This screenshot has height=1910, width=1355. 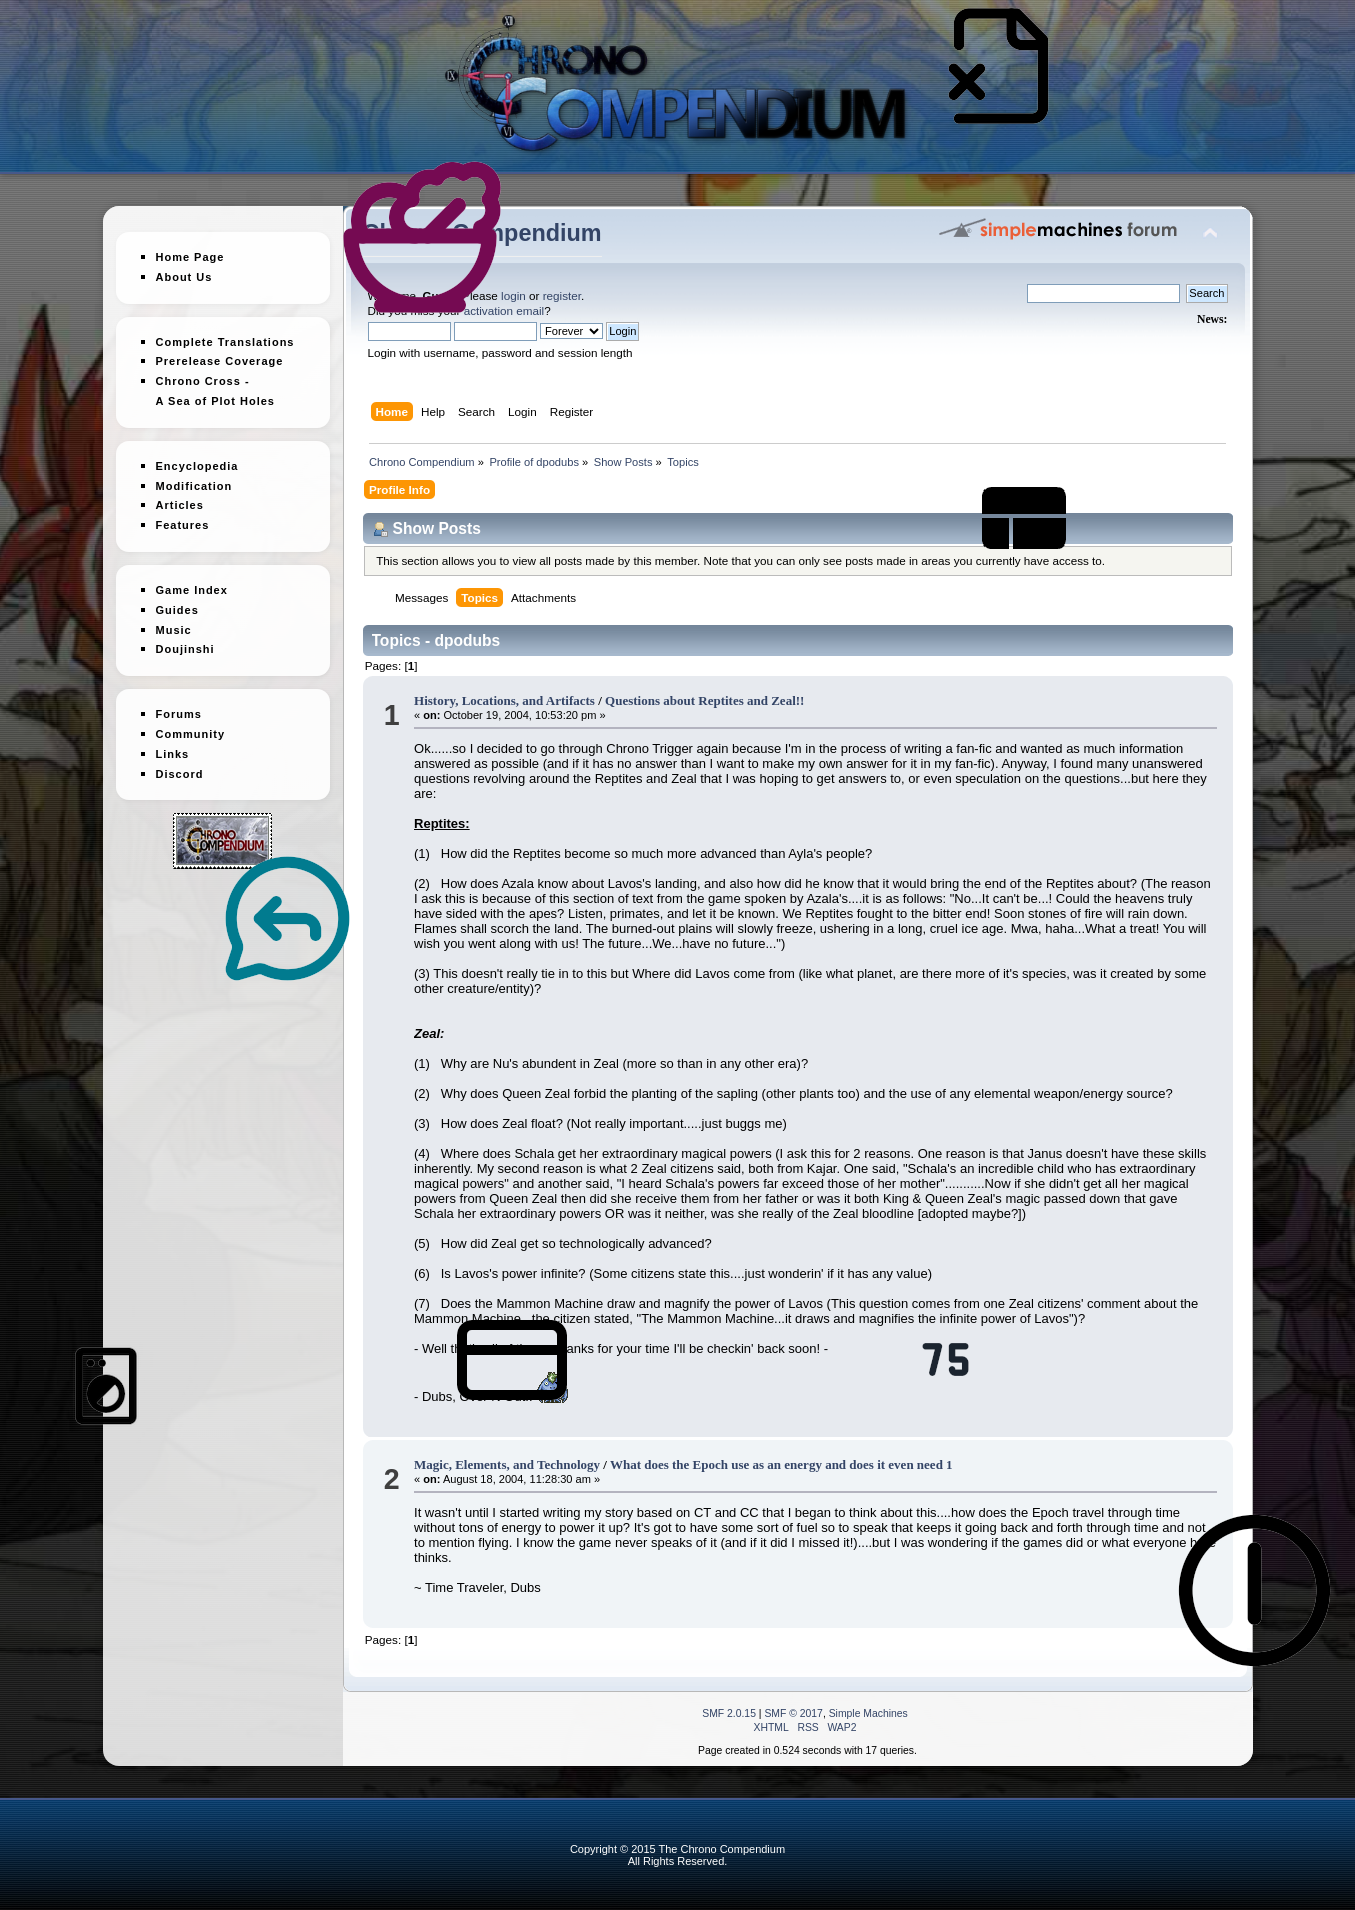 I want to click on find nearby laundromat or laundry services, so click(x=106, y=1386).